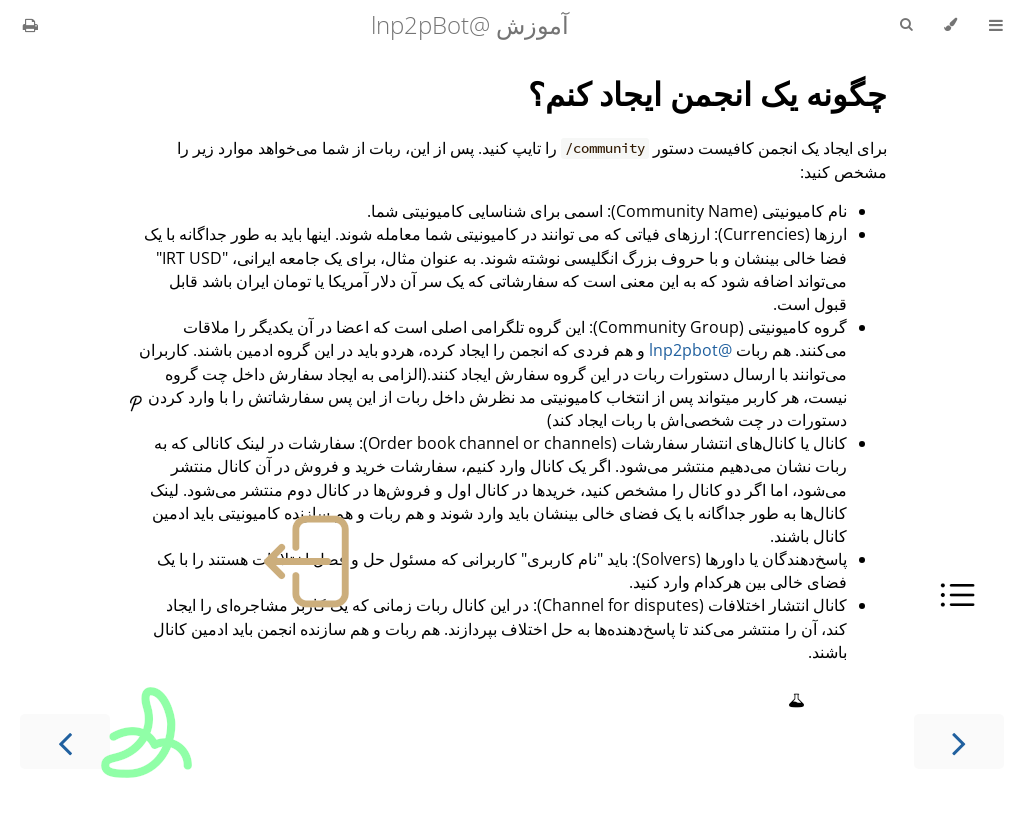 The image size is (1024, 819). Describe the element at coordinates (135, 403) in the screenshot. I see `pushover notification service logo` at that location.